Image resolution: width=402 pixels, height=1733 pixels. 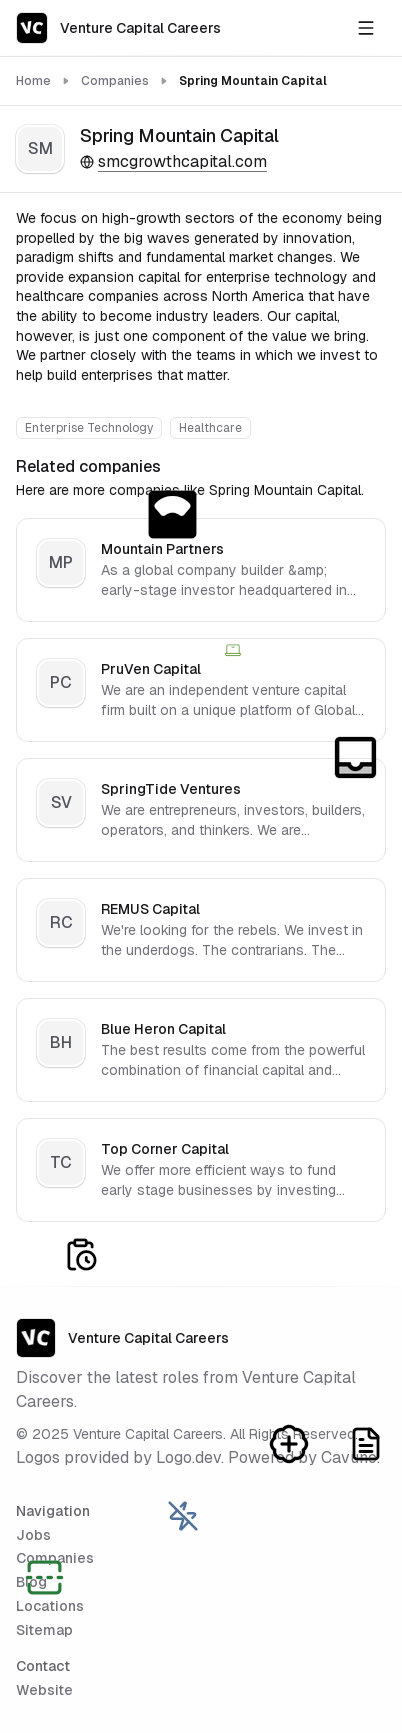 What do you see at coordinates (289, 1444) in the screenshot?
I see `add a new badge or achievement` at bounding box center [289, 1444].